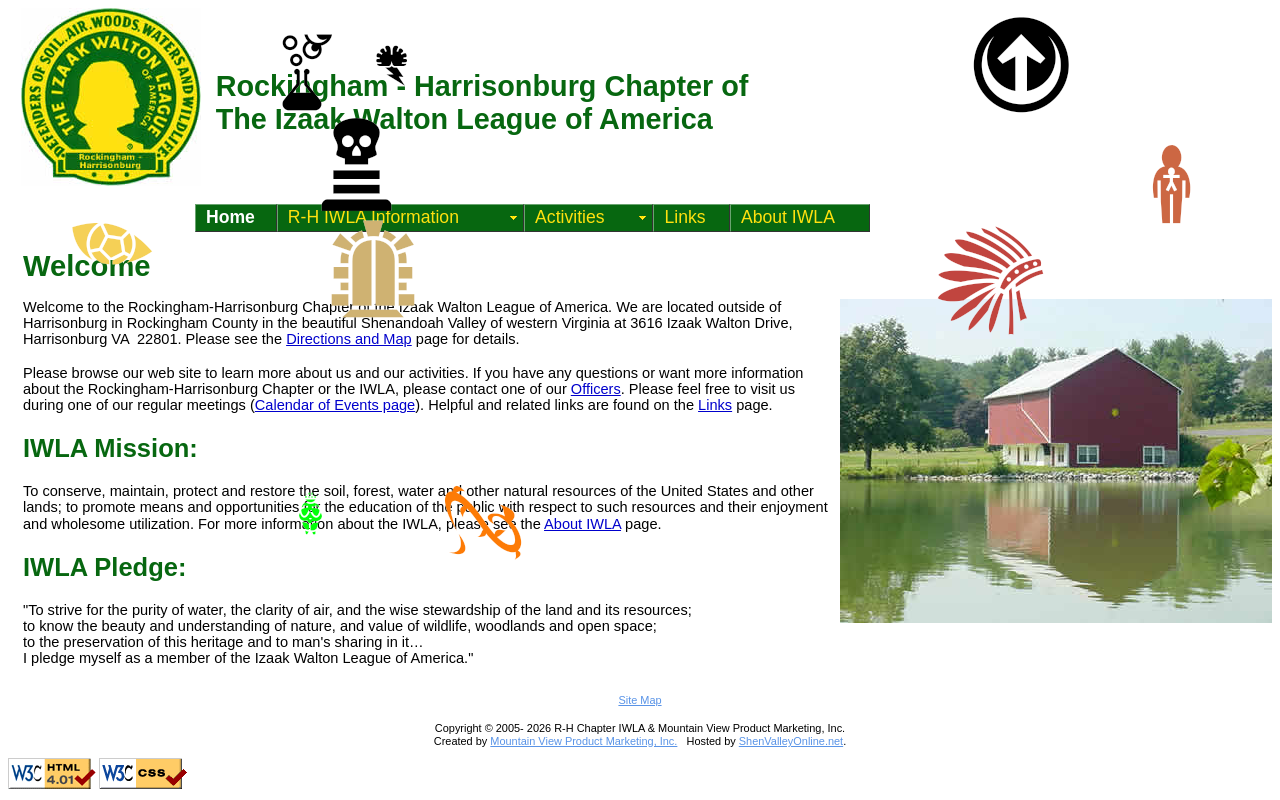 The width and height of the screenshot is (1280, 800). What do you see at coordinates (1021, 65) in the screenshot?
I see `indicates north or upward direction in a game compass` at bounding box center [1021, 65].